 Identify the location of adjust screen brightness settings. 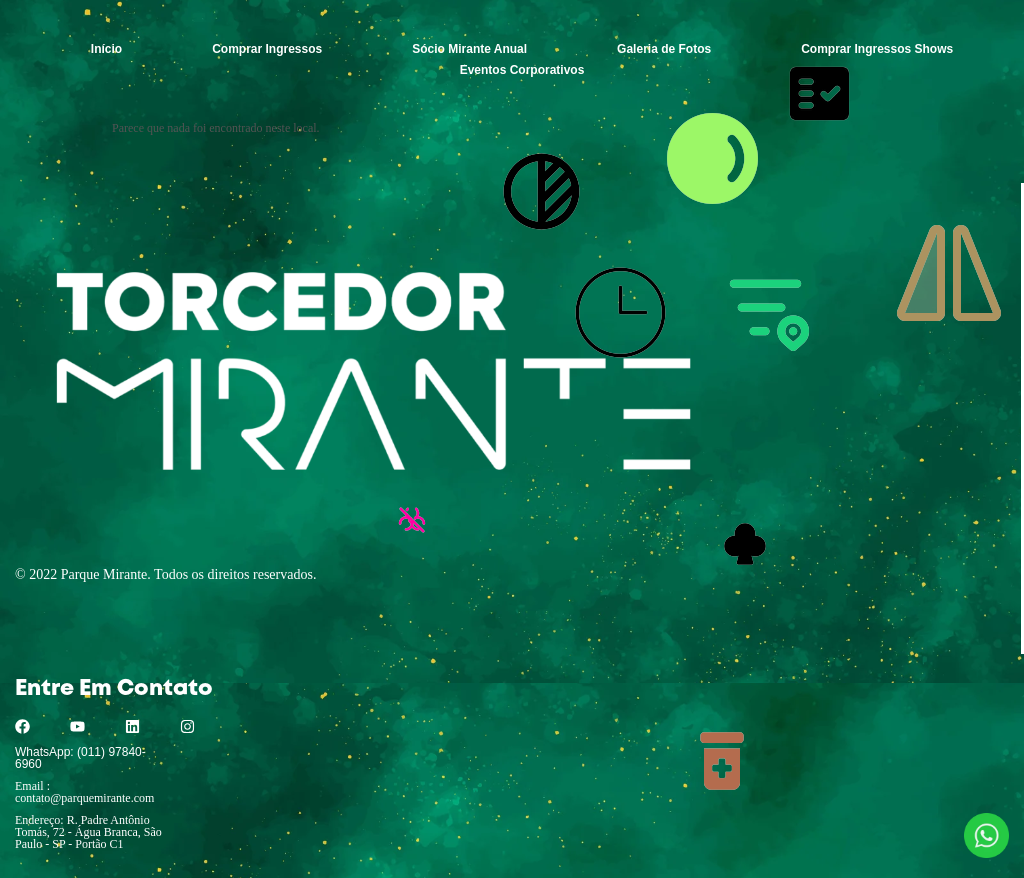
(541, 191).